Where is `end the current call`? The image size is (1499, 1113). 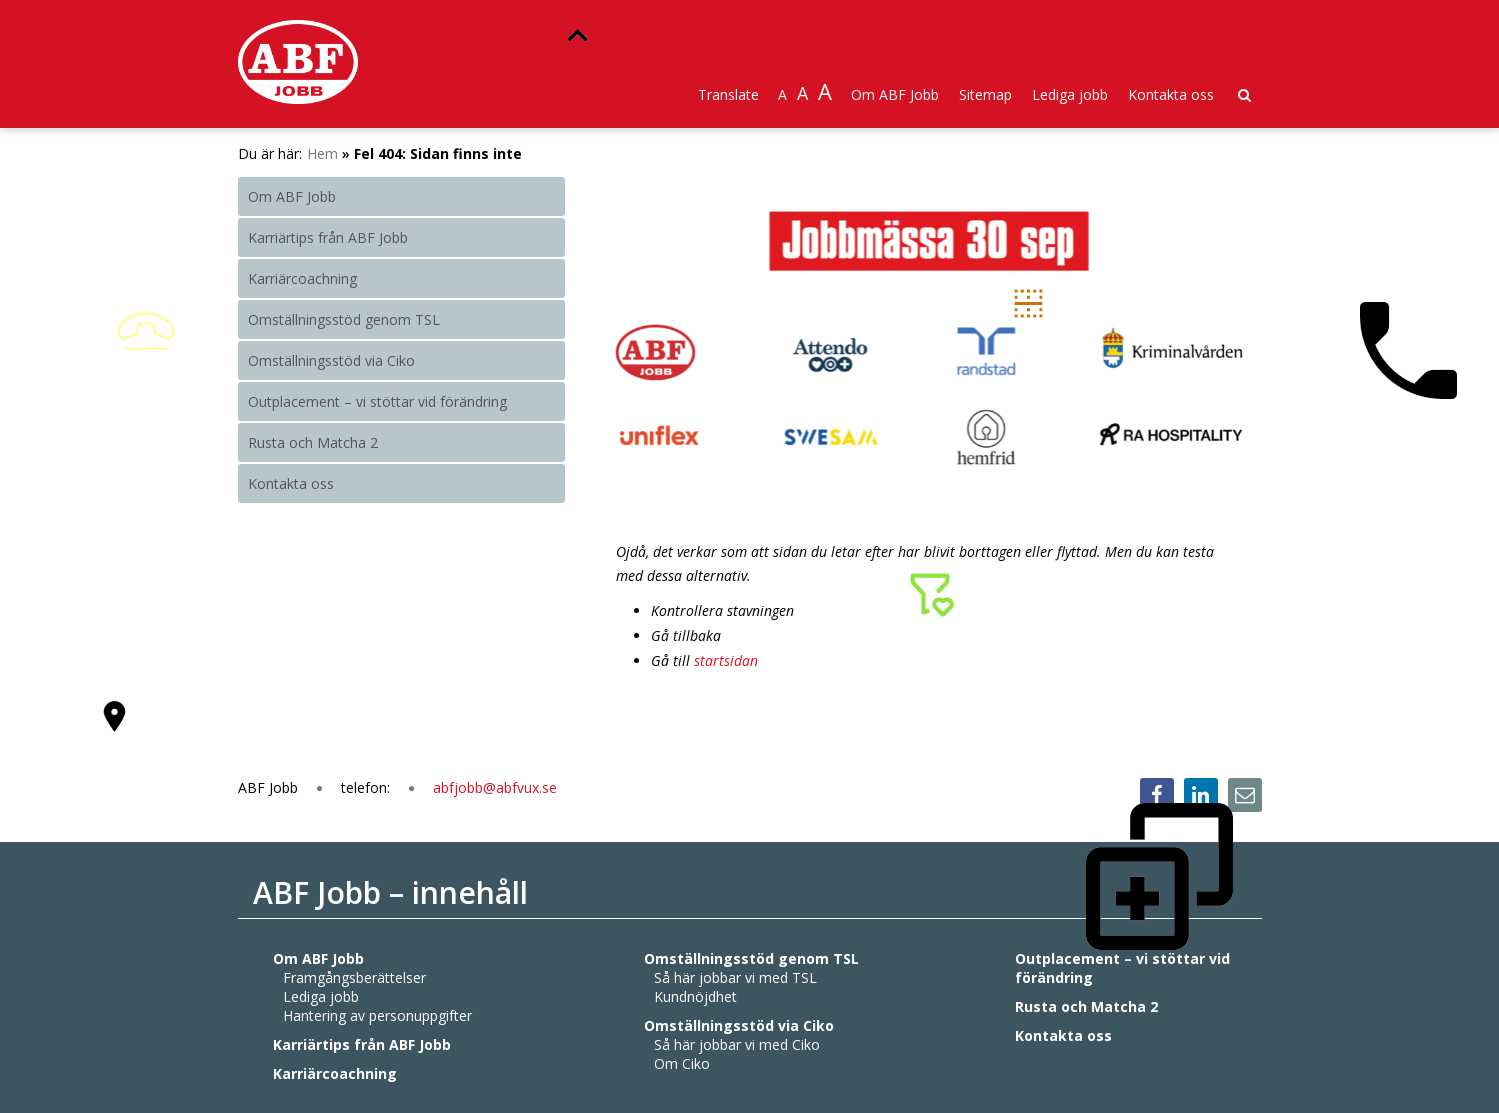
end the current call is located at coordinates (146, 331).